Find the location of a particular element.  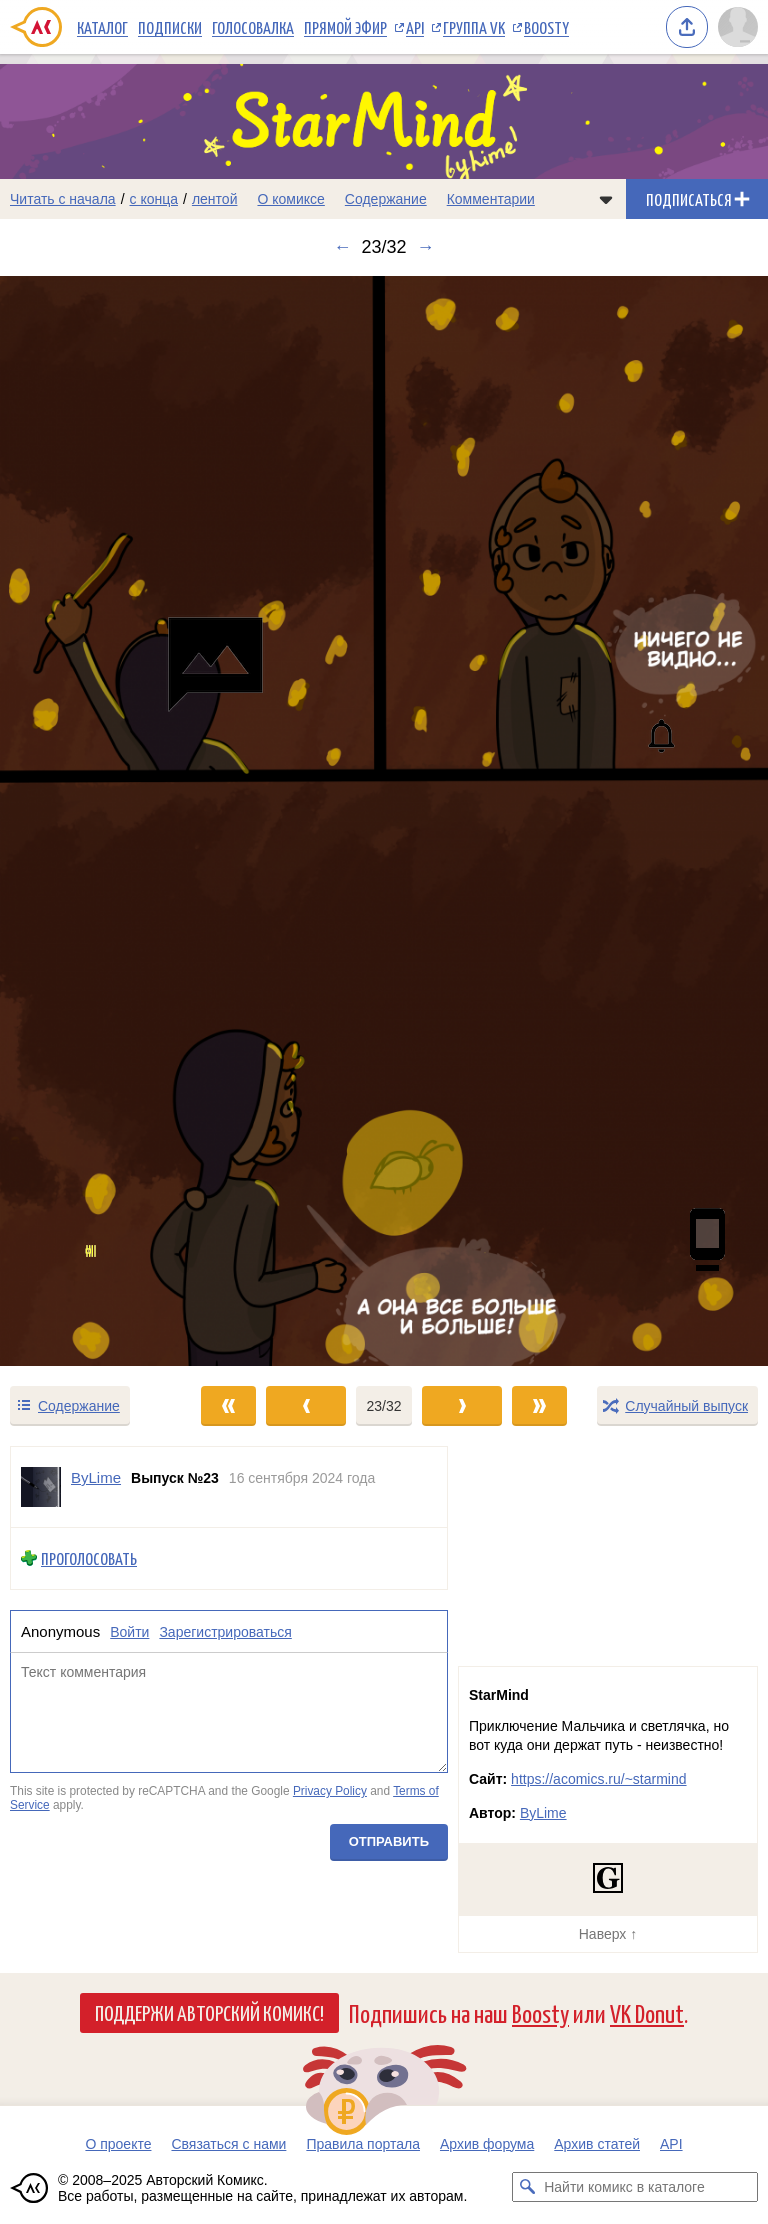

dock your device to an external station is located at coordinates (707, 1239).